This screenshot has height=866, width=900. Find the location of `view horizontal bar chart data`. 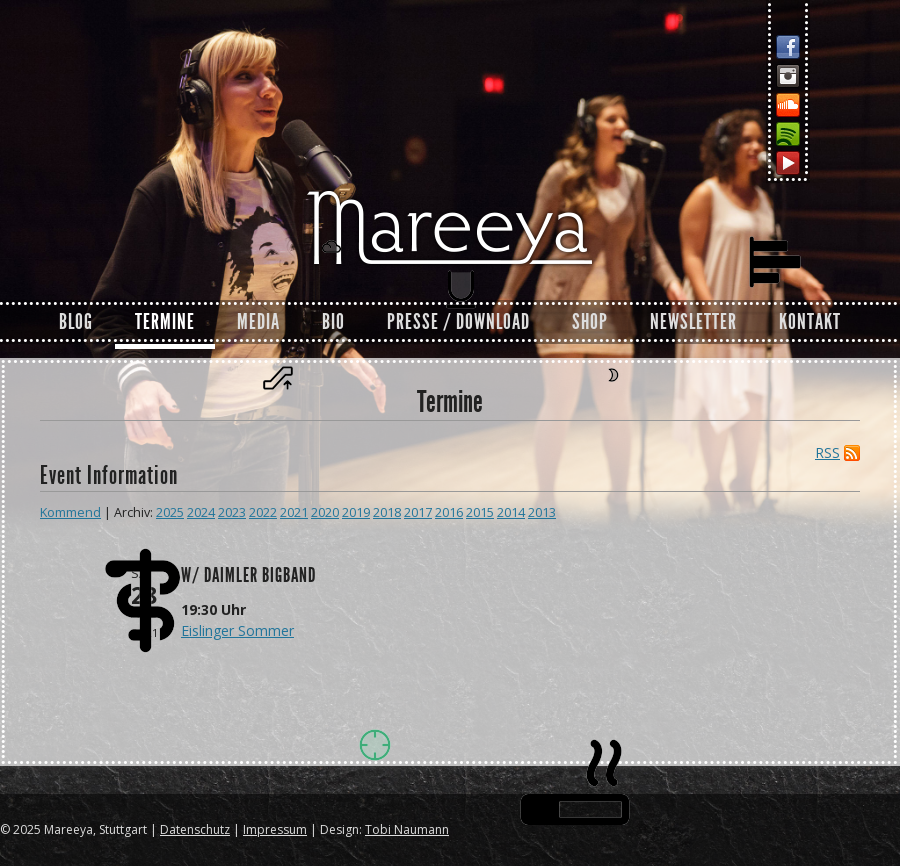

view horizontal bar chart data is located at coordinates (773, 262).